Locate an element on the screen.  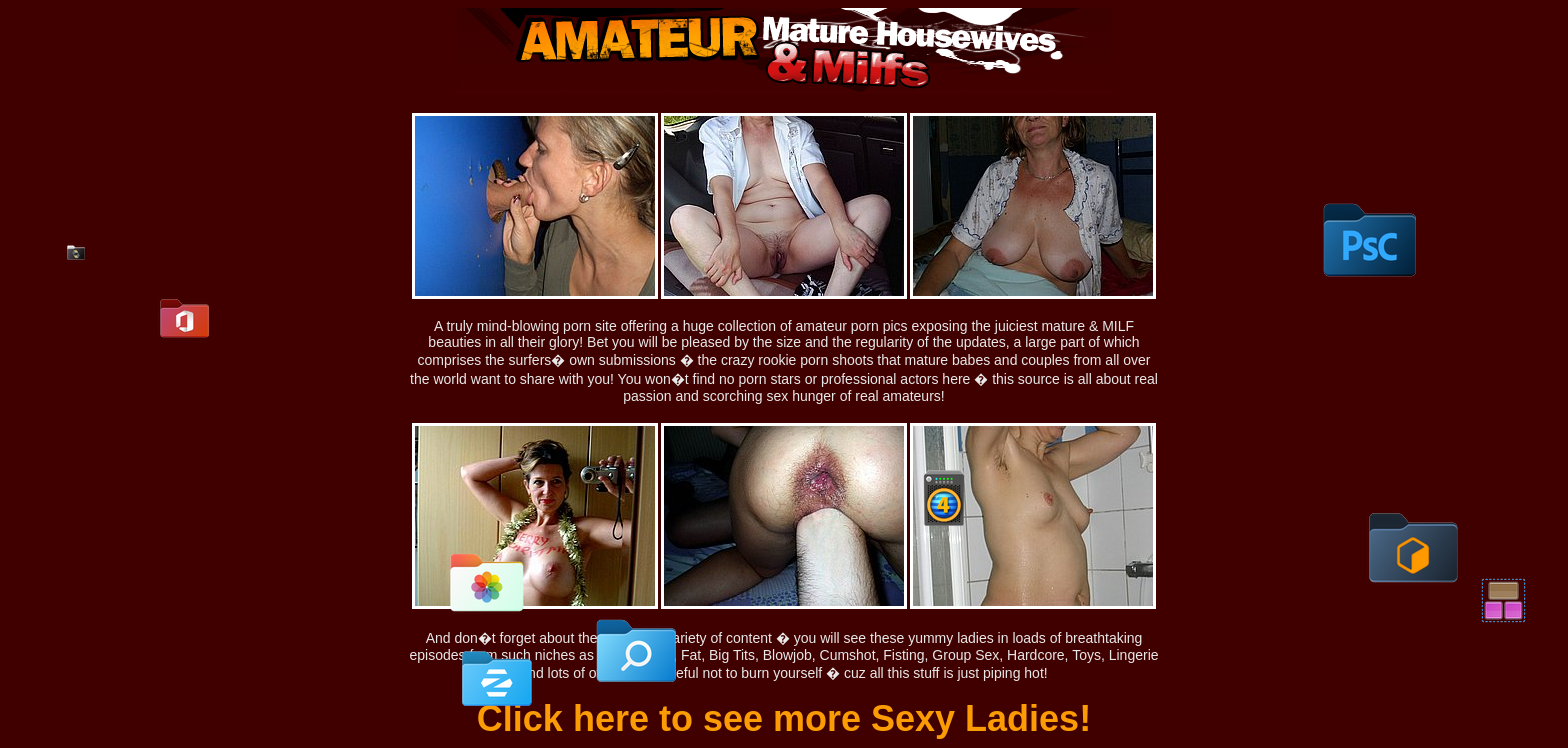
open amazon thinkbox project files is located at coordinates (1413, 550).